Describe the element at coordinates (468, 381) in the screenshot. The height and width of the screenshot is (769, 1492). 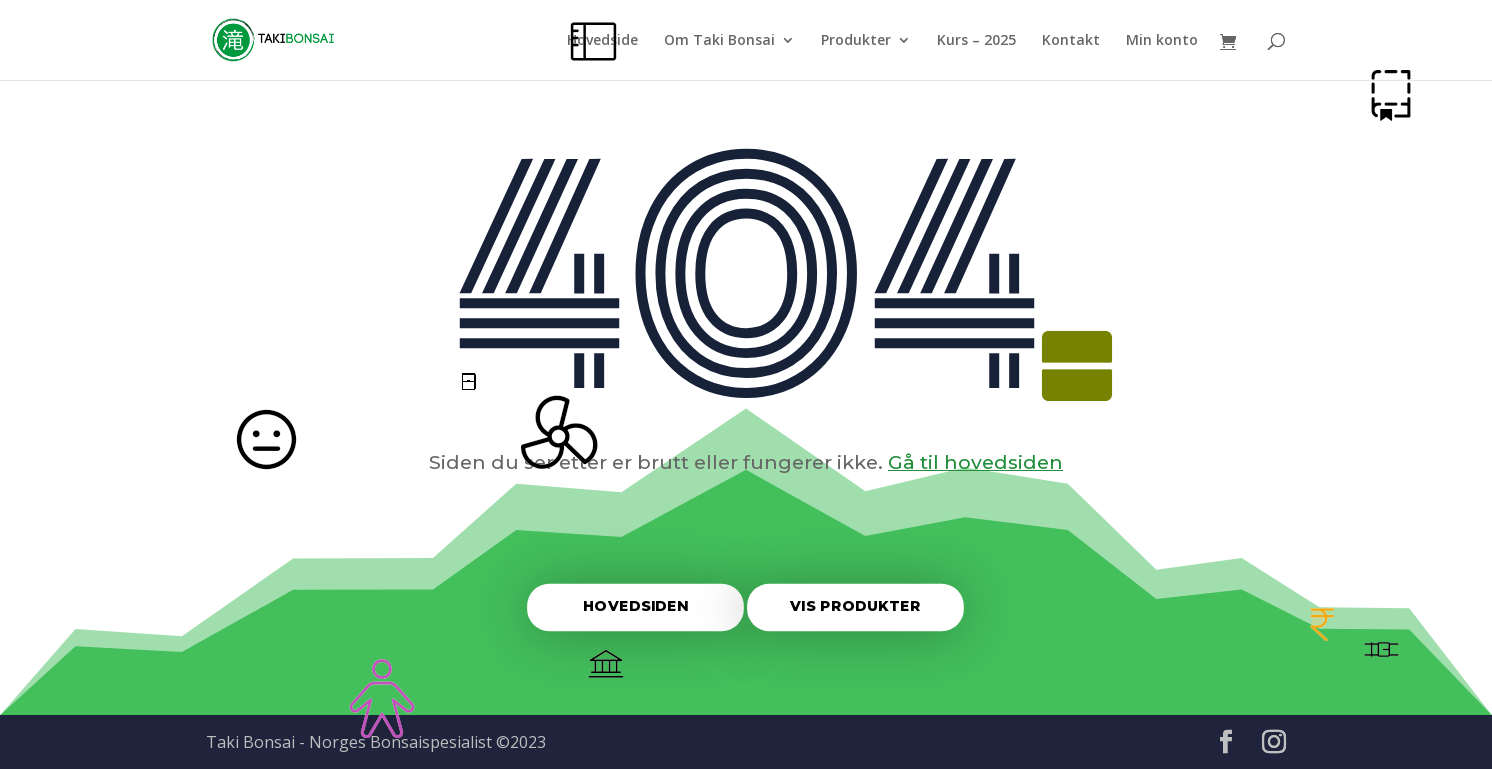
I see `view window sensor status` at that location.